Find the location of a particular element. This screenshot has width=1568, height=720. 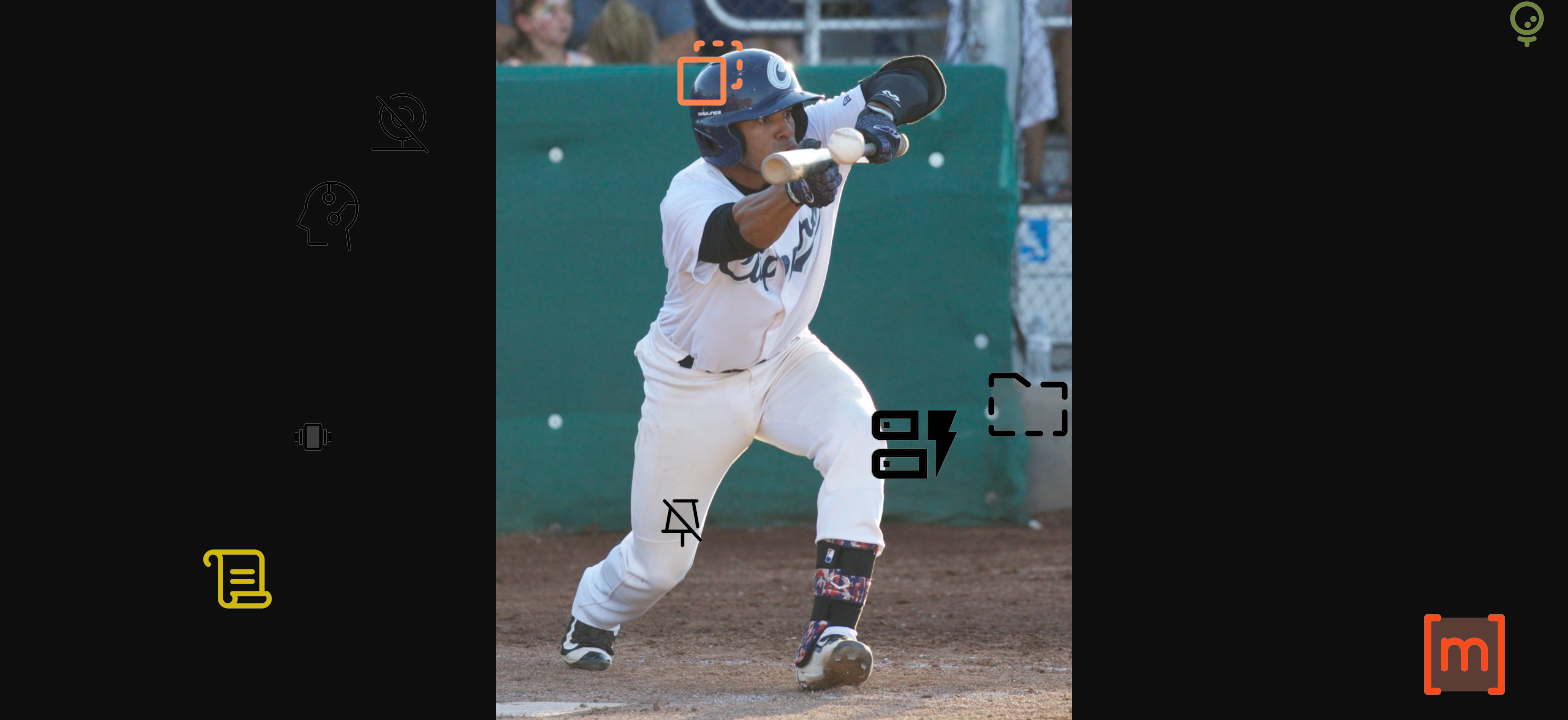

access AI or machine learning features is located at coordinates (329, 216).